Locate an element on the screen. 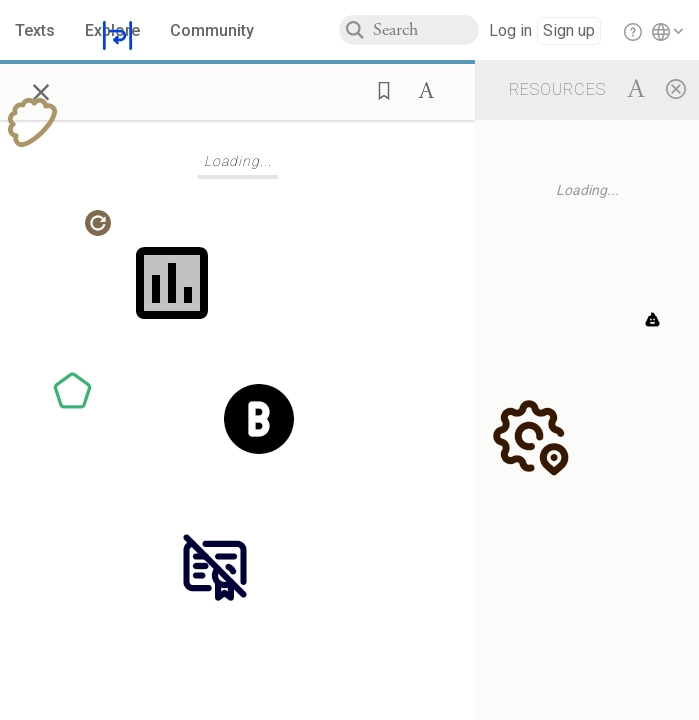 The image size is (699, 720). refresh or reload content is located at coordinates (98, 223).